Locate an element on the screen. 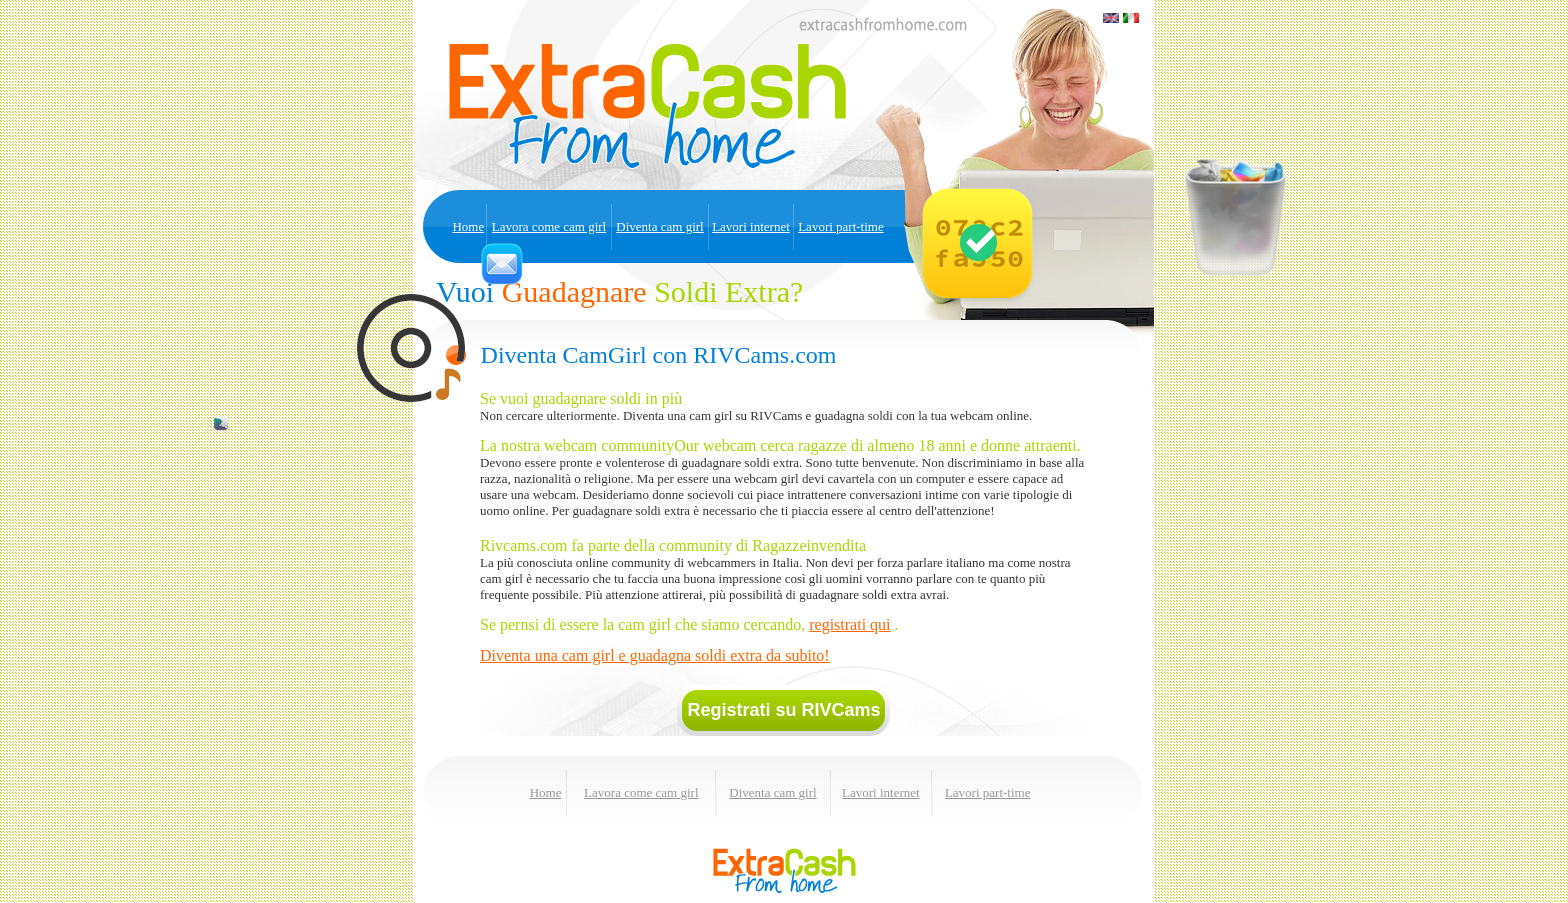 The height and width of the screenshot is (903, 1568). audio CD or music disc is located at coordinates (411, 348).